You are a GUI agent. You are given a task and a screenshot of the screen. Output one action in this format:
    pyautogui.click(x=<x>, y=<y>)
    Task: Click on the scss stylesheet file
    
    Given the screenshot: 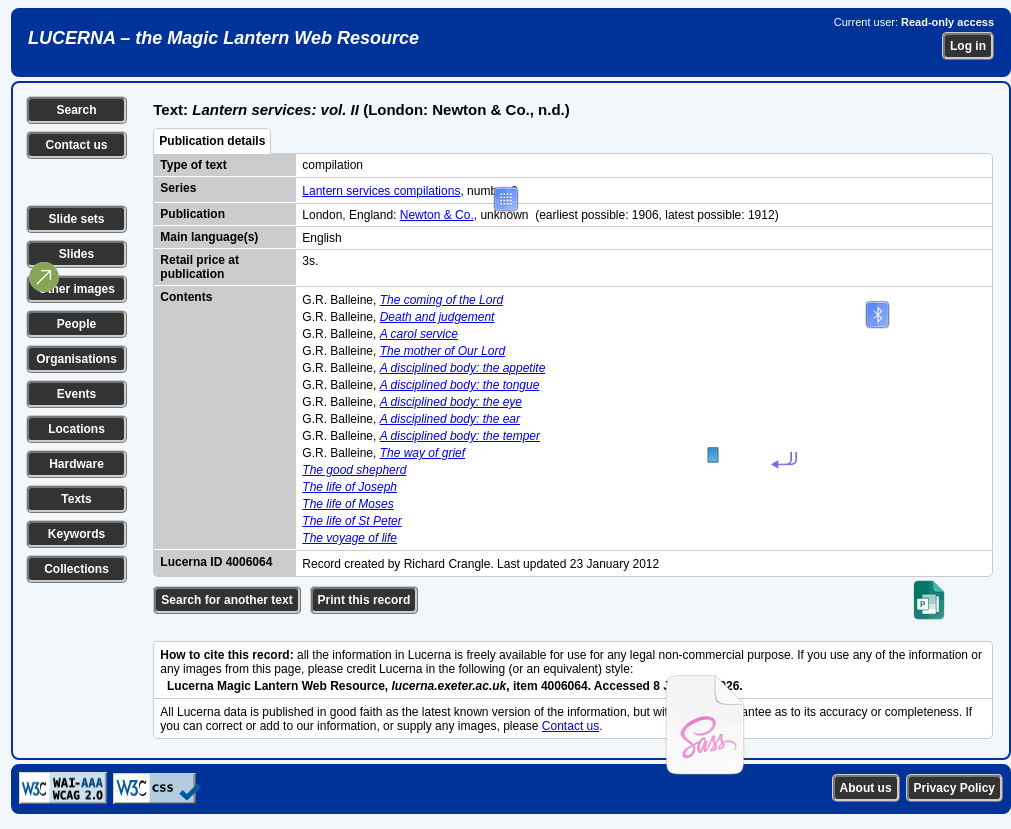 What is the action you would take?
    pyautogui.click(x=705, y=725)
    